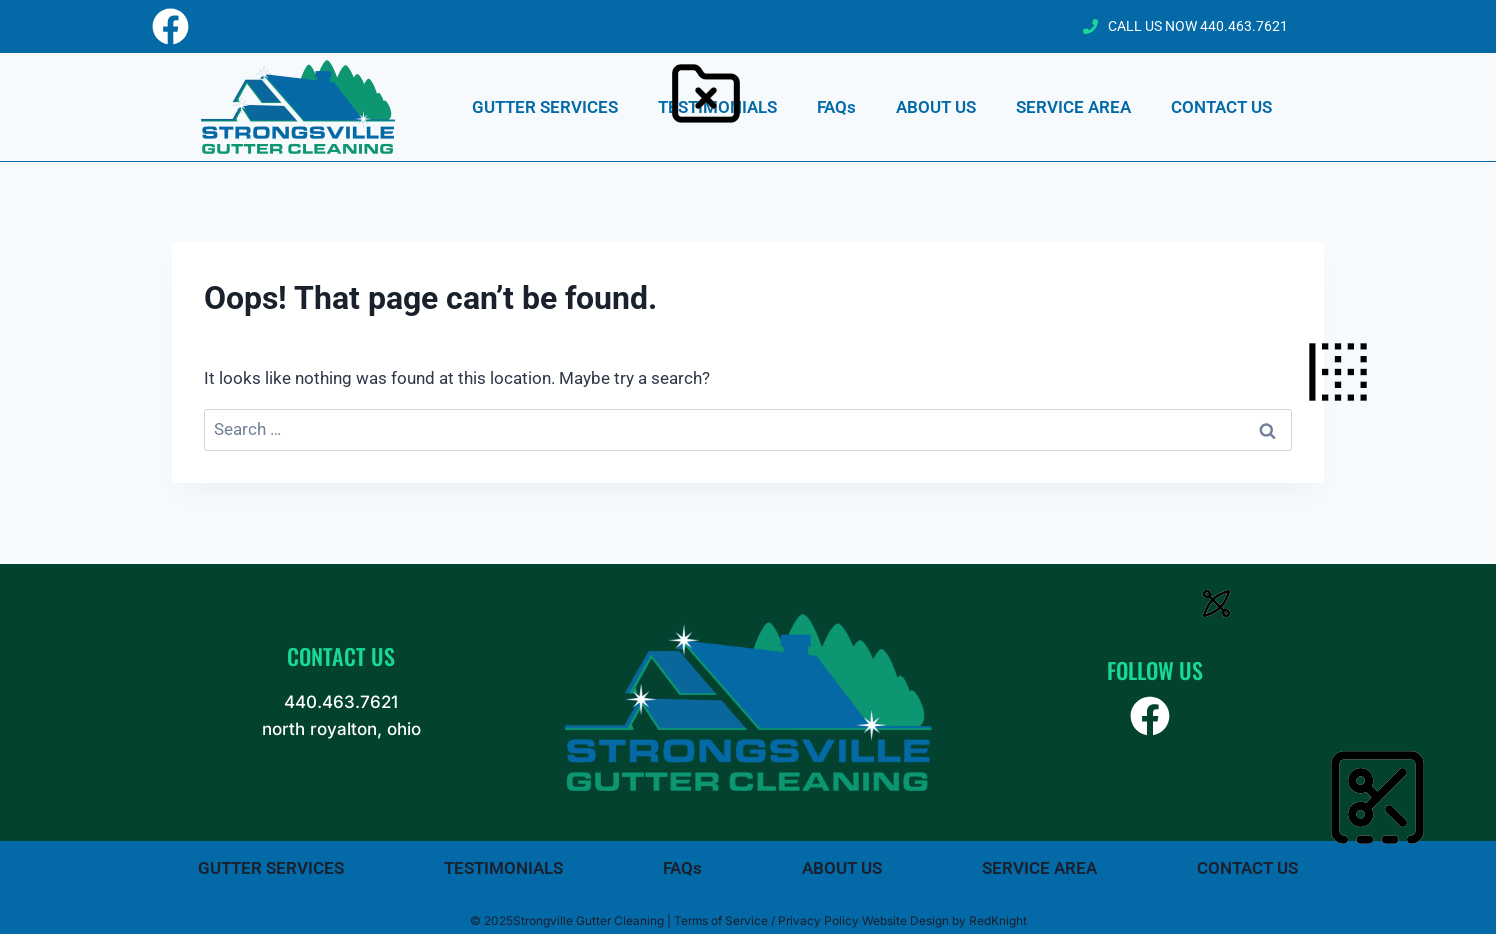  I want to click on cut or crop selection area, so click(1377, 797).